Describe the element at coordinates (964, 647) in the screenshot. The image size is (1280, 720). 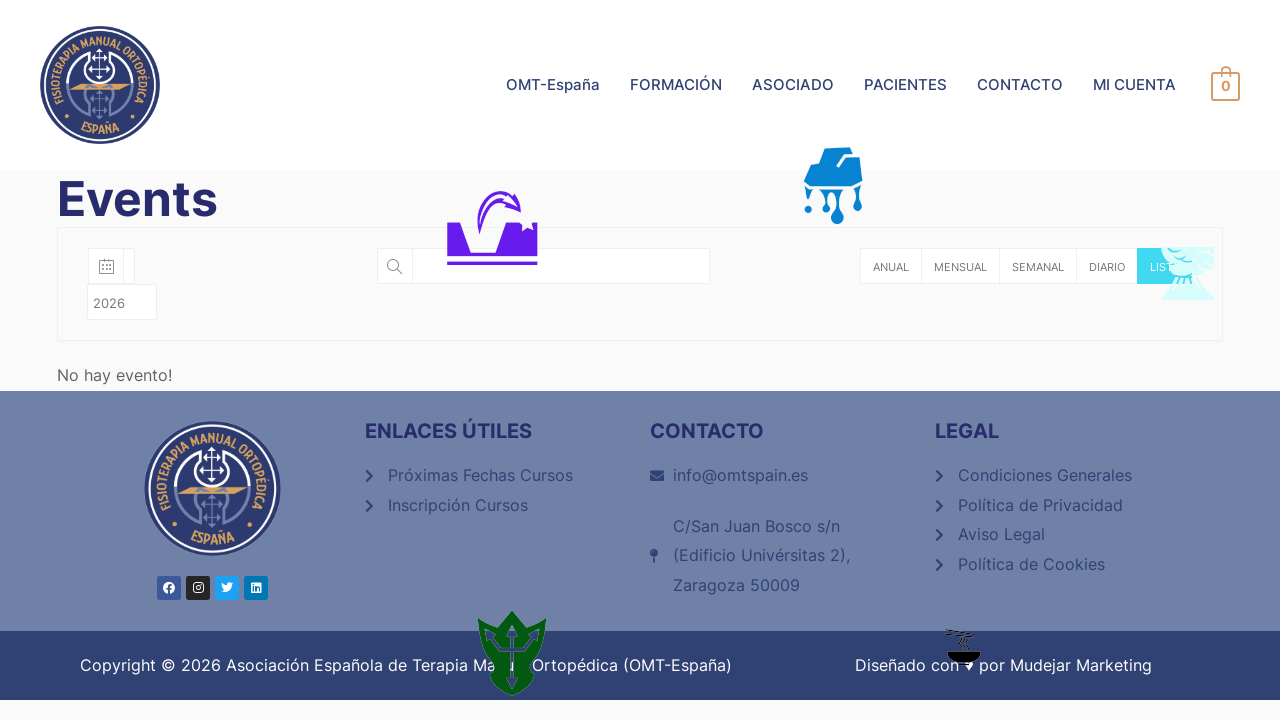
I see `browse asian cuisine or noodle dishes` at that location.